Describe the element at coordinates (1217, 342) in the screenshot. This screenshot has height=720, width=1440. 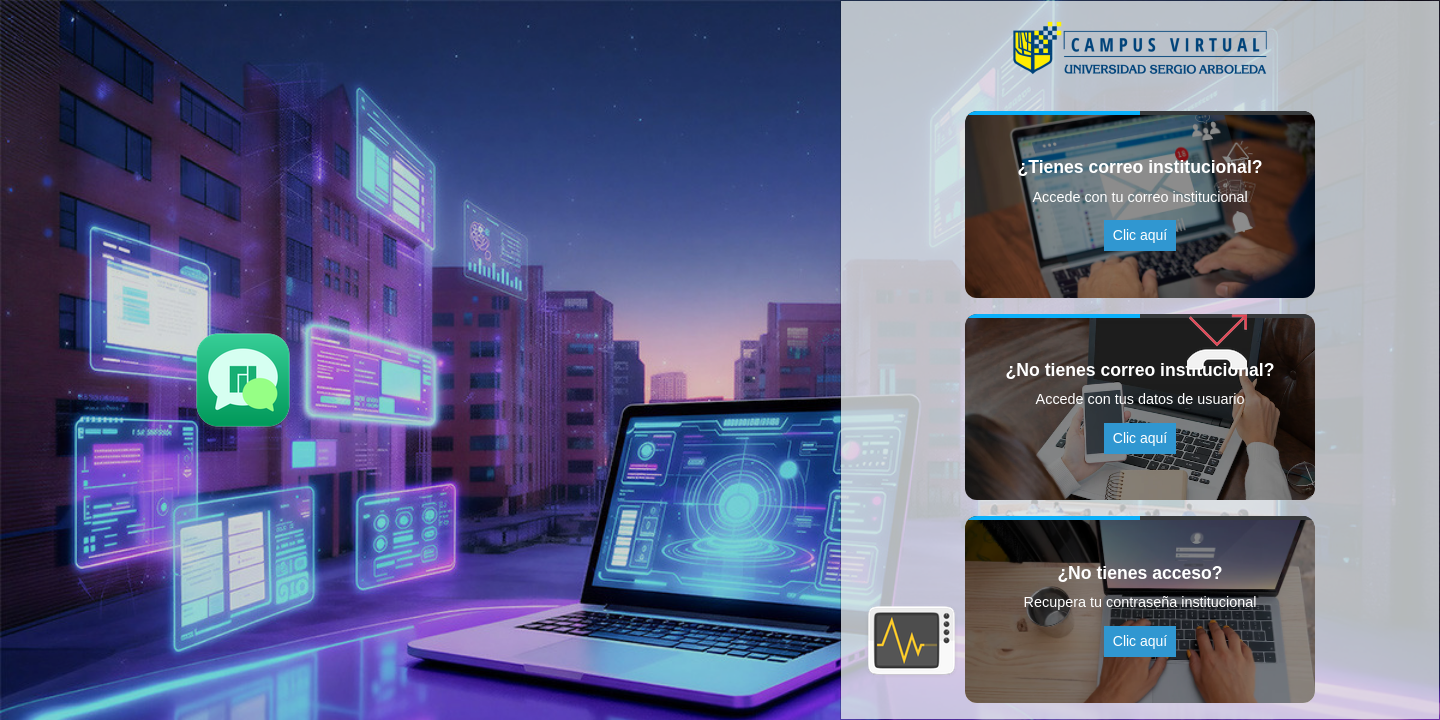
I see `indicates a missed incoming call` at that location.